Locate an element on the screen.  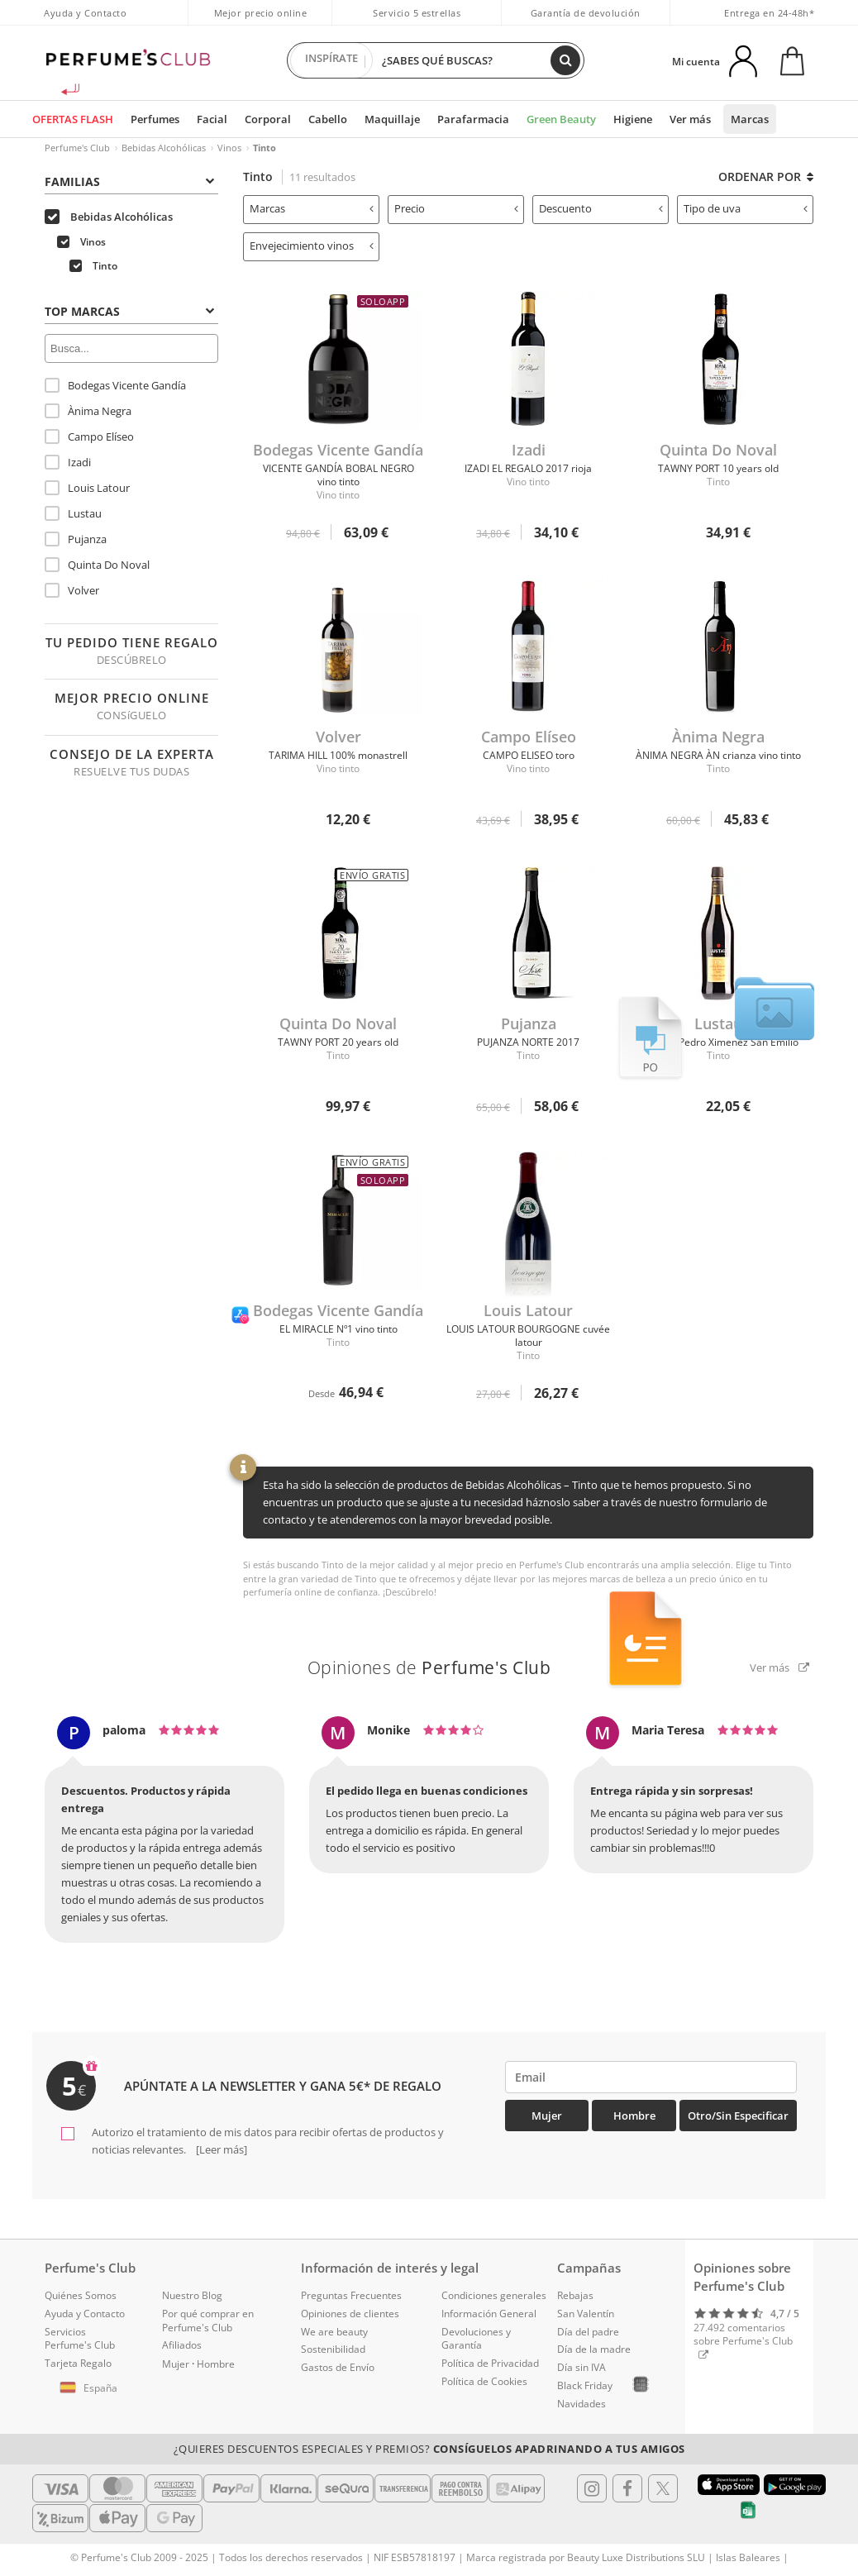
reply to all recipients of an email is located at coordinates (69, 88).